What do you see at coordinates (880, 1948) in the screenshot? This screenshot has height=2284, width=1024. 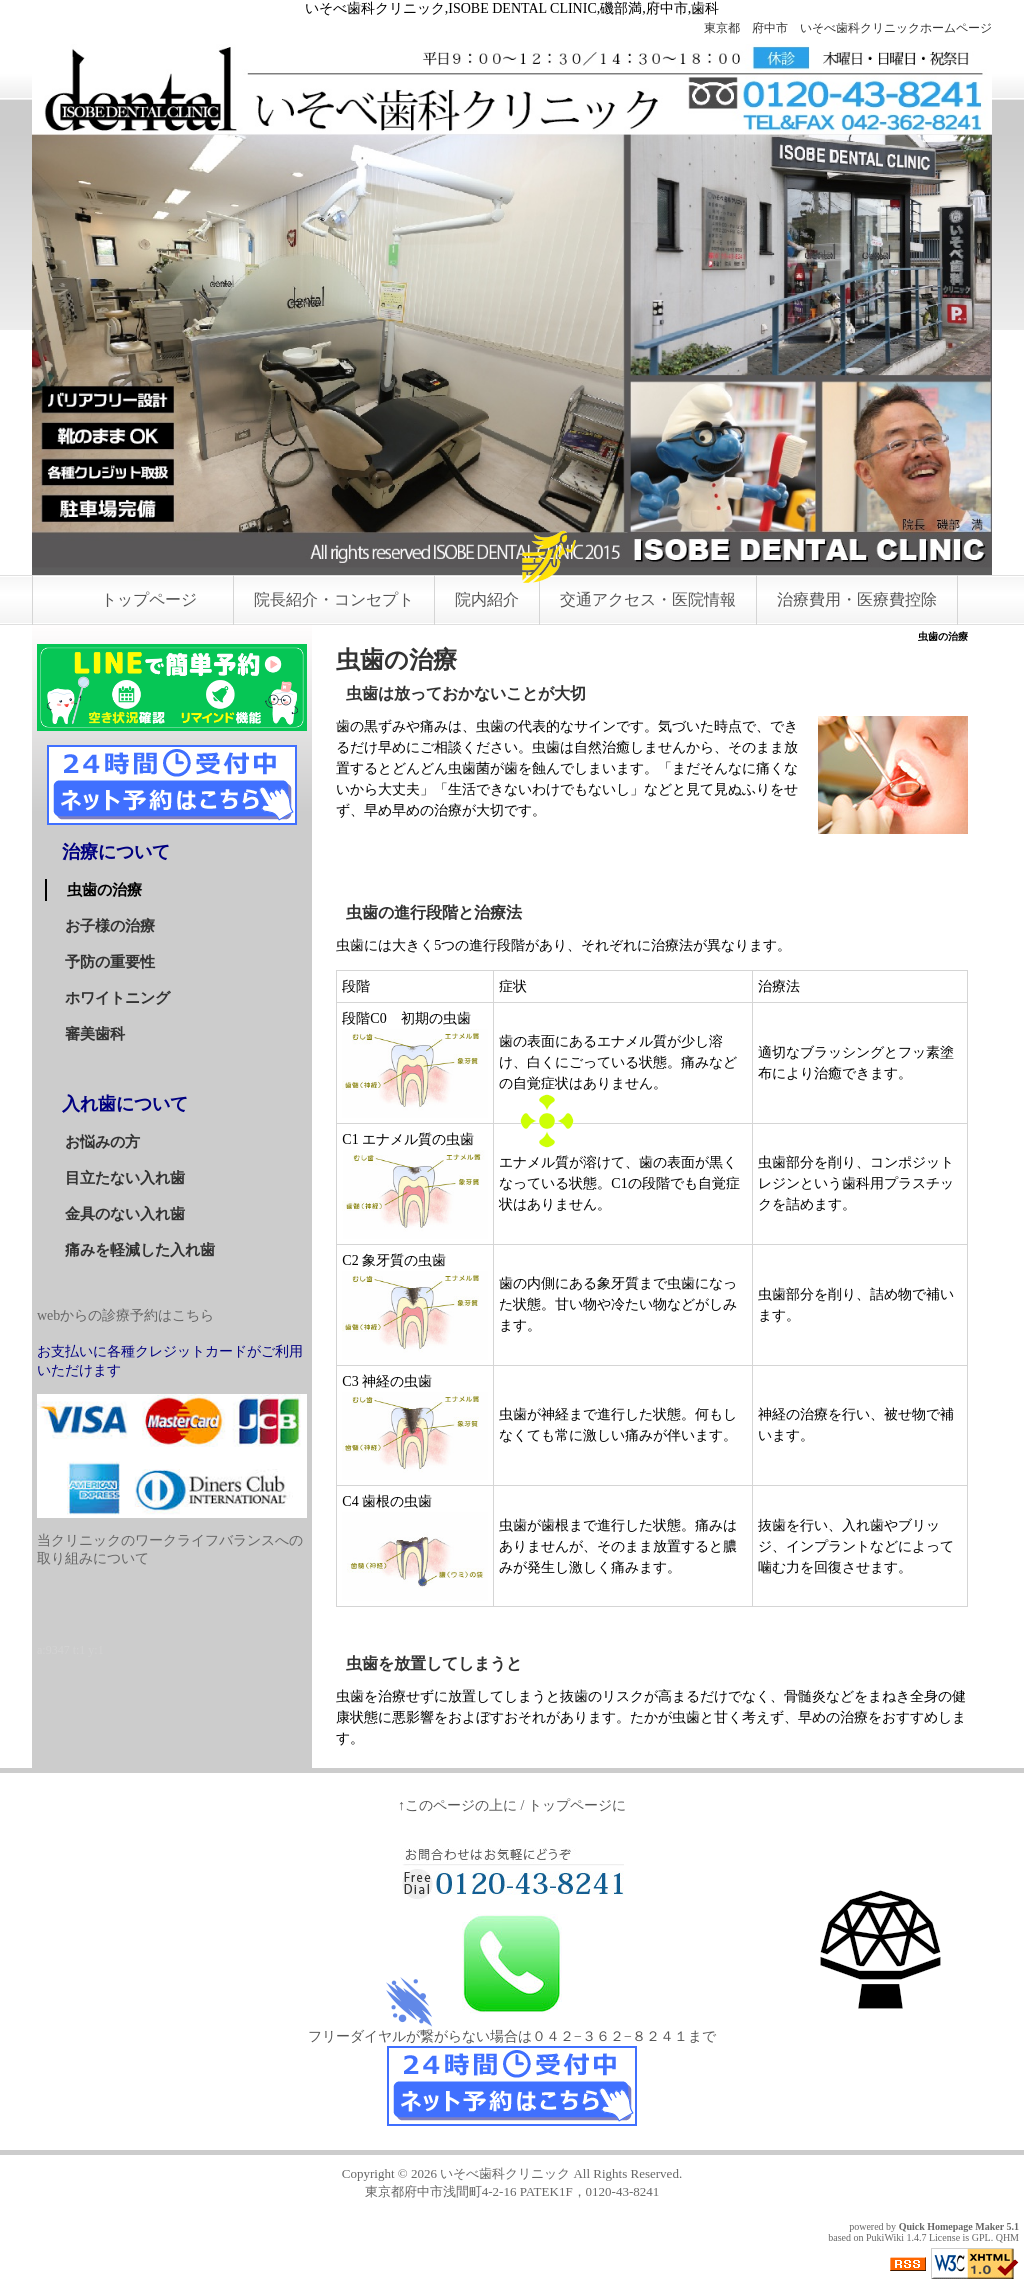 I see `build or place a habitat dome structure` at bounding box center [880, 1948].